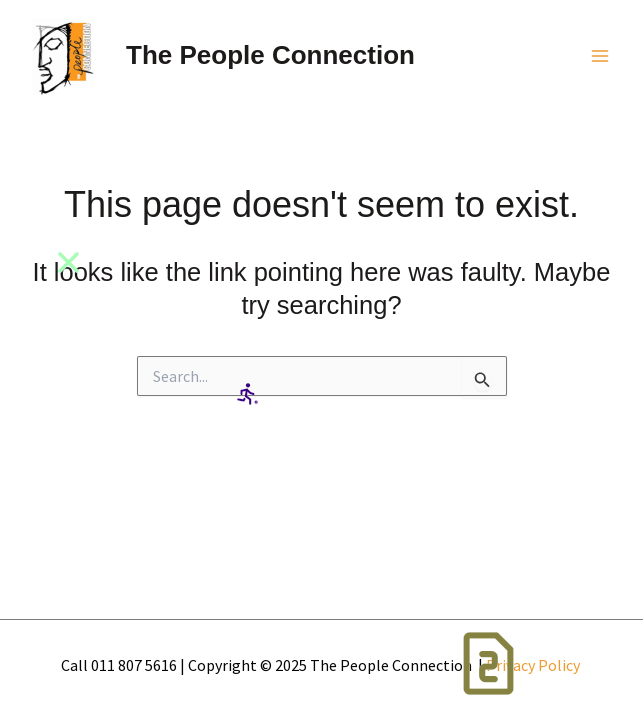  I want to click on indicates secondary SIM card slot, so click(488, 663).